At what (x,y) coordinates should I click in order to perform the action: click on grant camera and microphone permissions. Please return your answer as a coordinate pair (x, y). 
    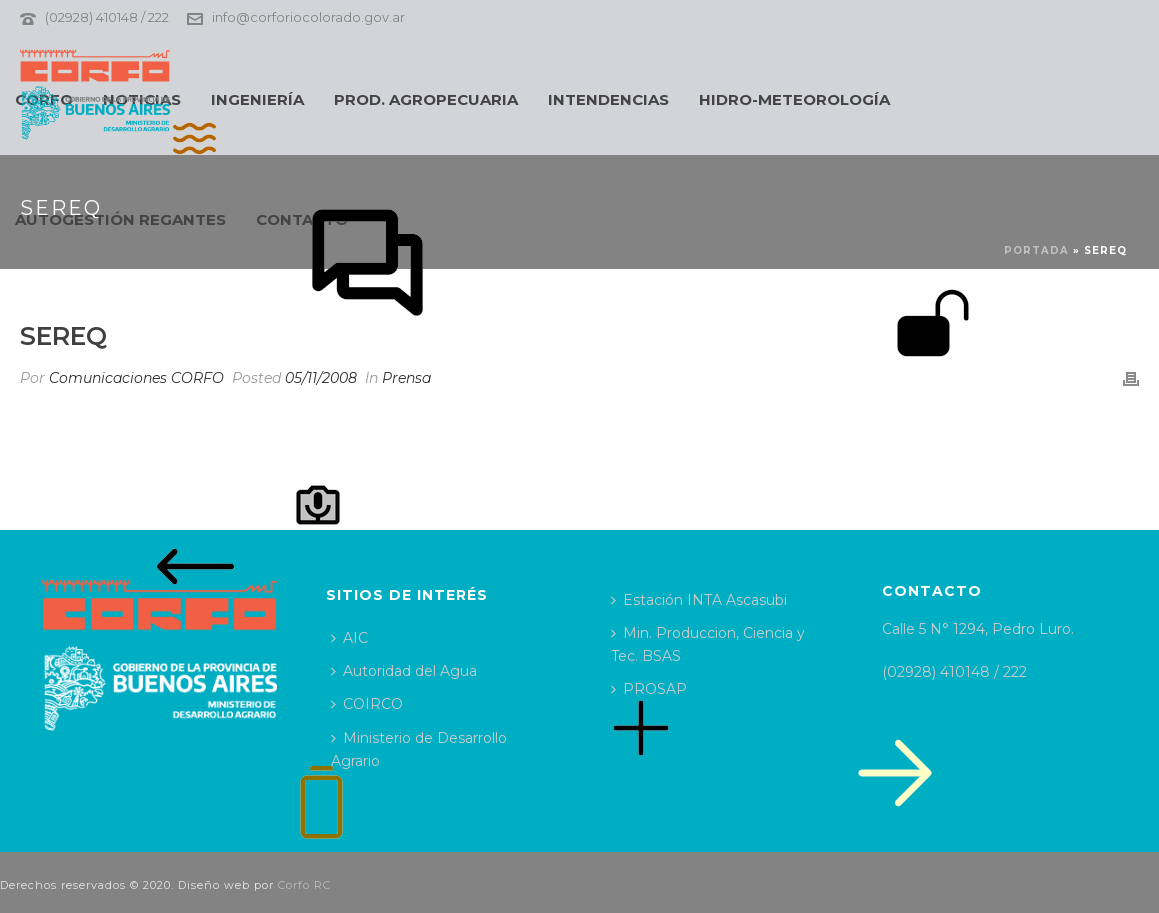
    Looking at the image, I should click on (318, 505).